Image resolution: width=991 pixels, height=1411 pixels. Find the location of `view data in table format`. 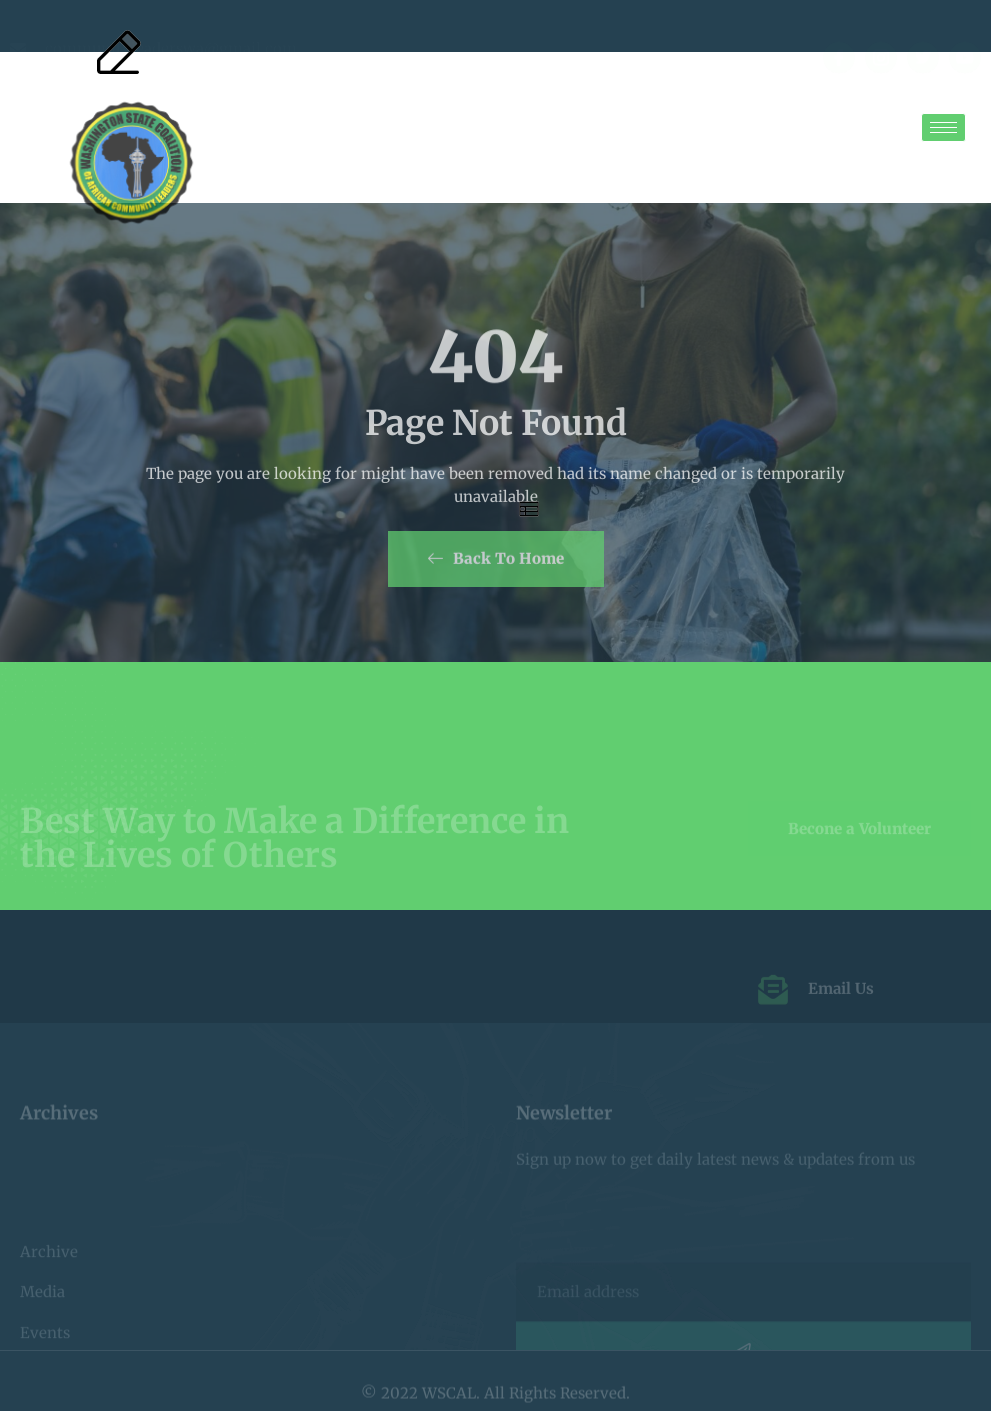

view data in table format is located at coordinates (529, 509).